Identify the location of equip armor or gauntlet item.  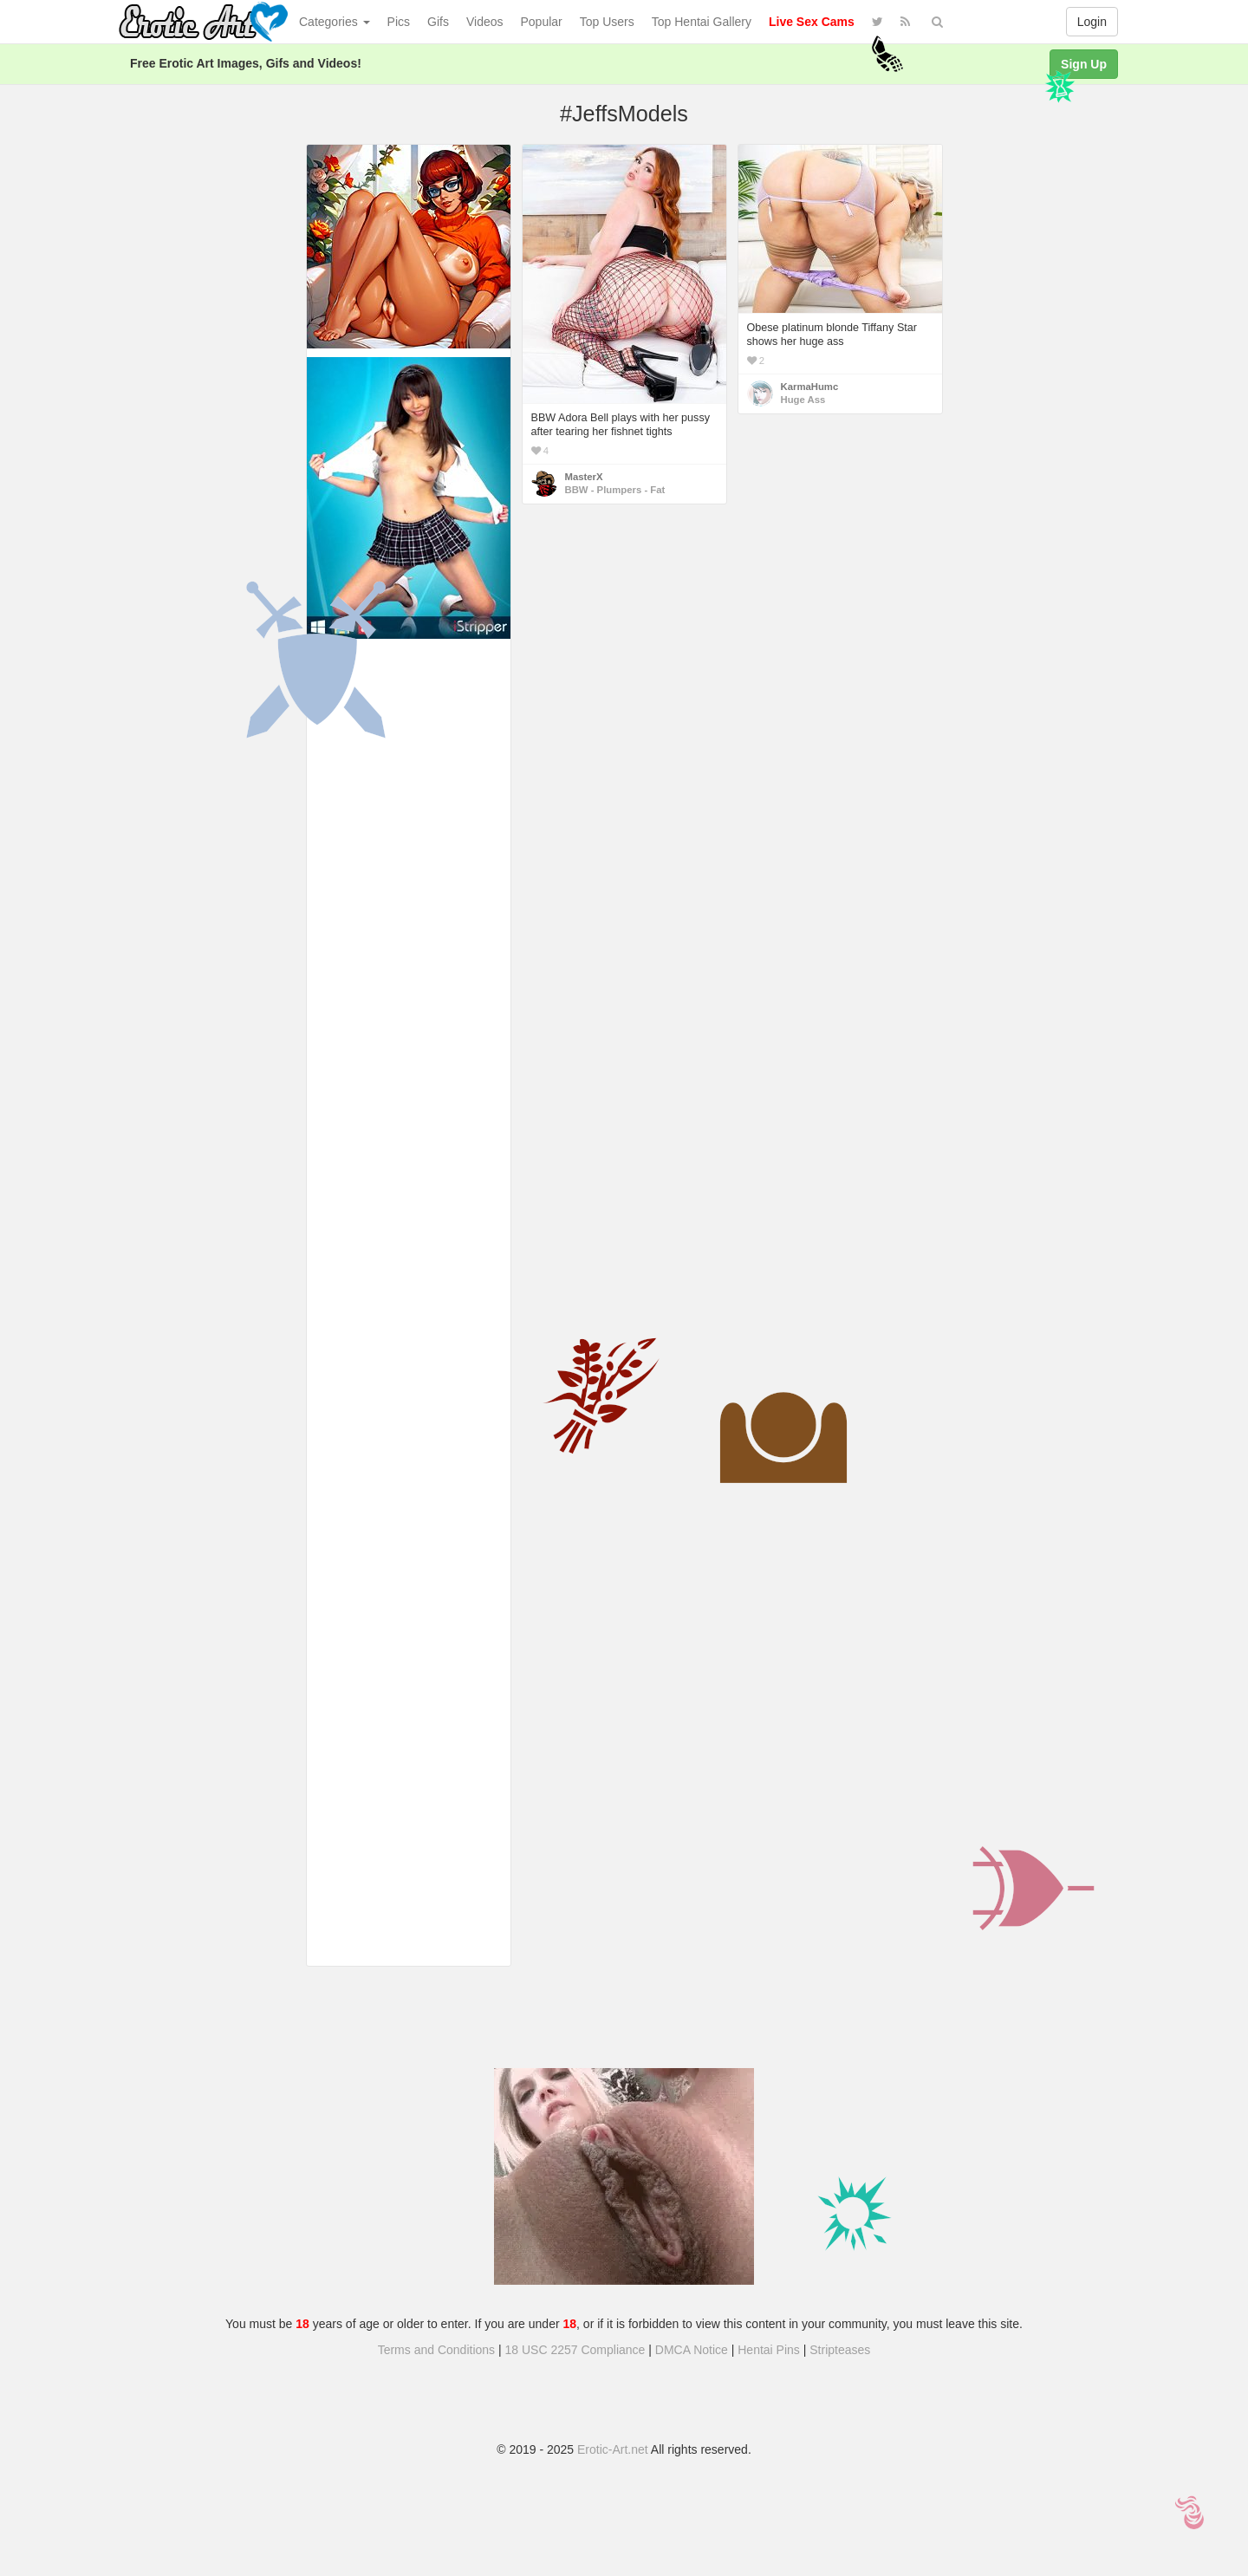
(887, 54).